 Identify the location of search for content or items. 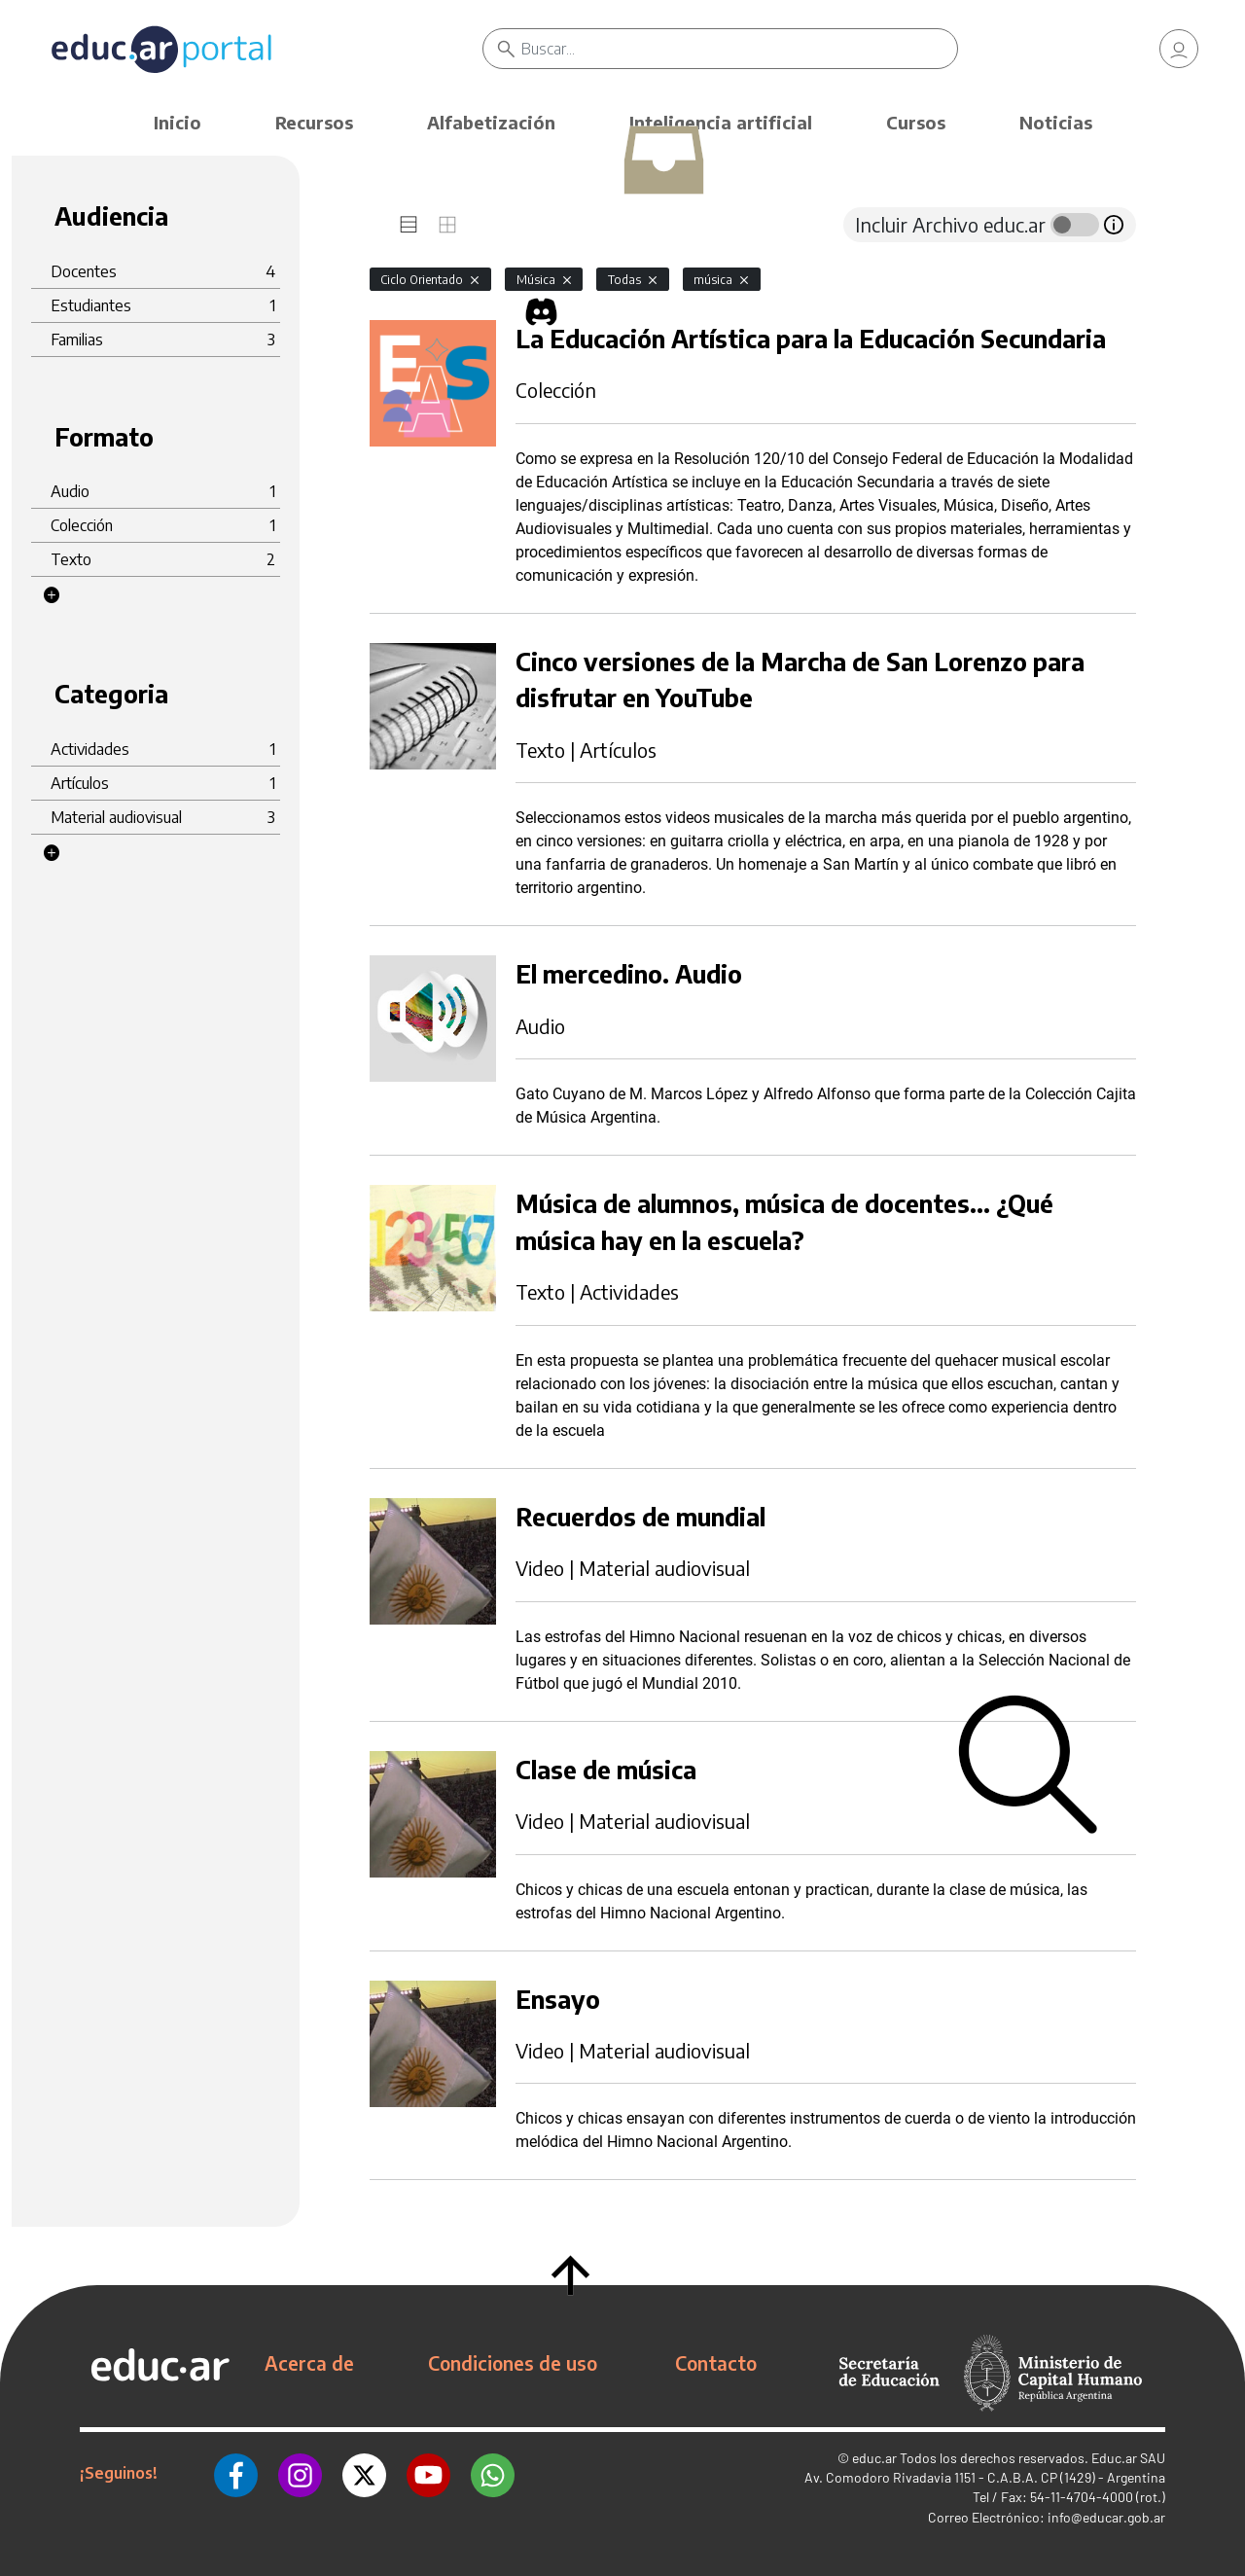
(1026, 1763).